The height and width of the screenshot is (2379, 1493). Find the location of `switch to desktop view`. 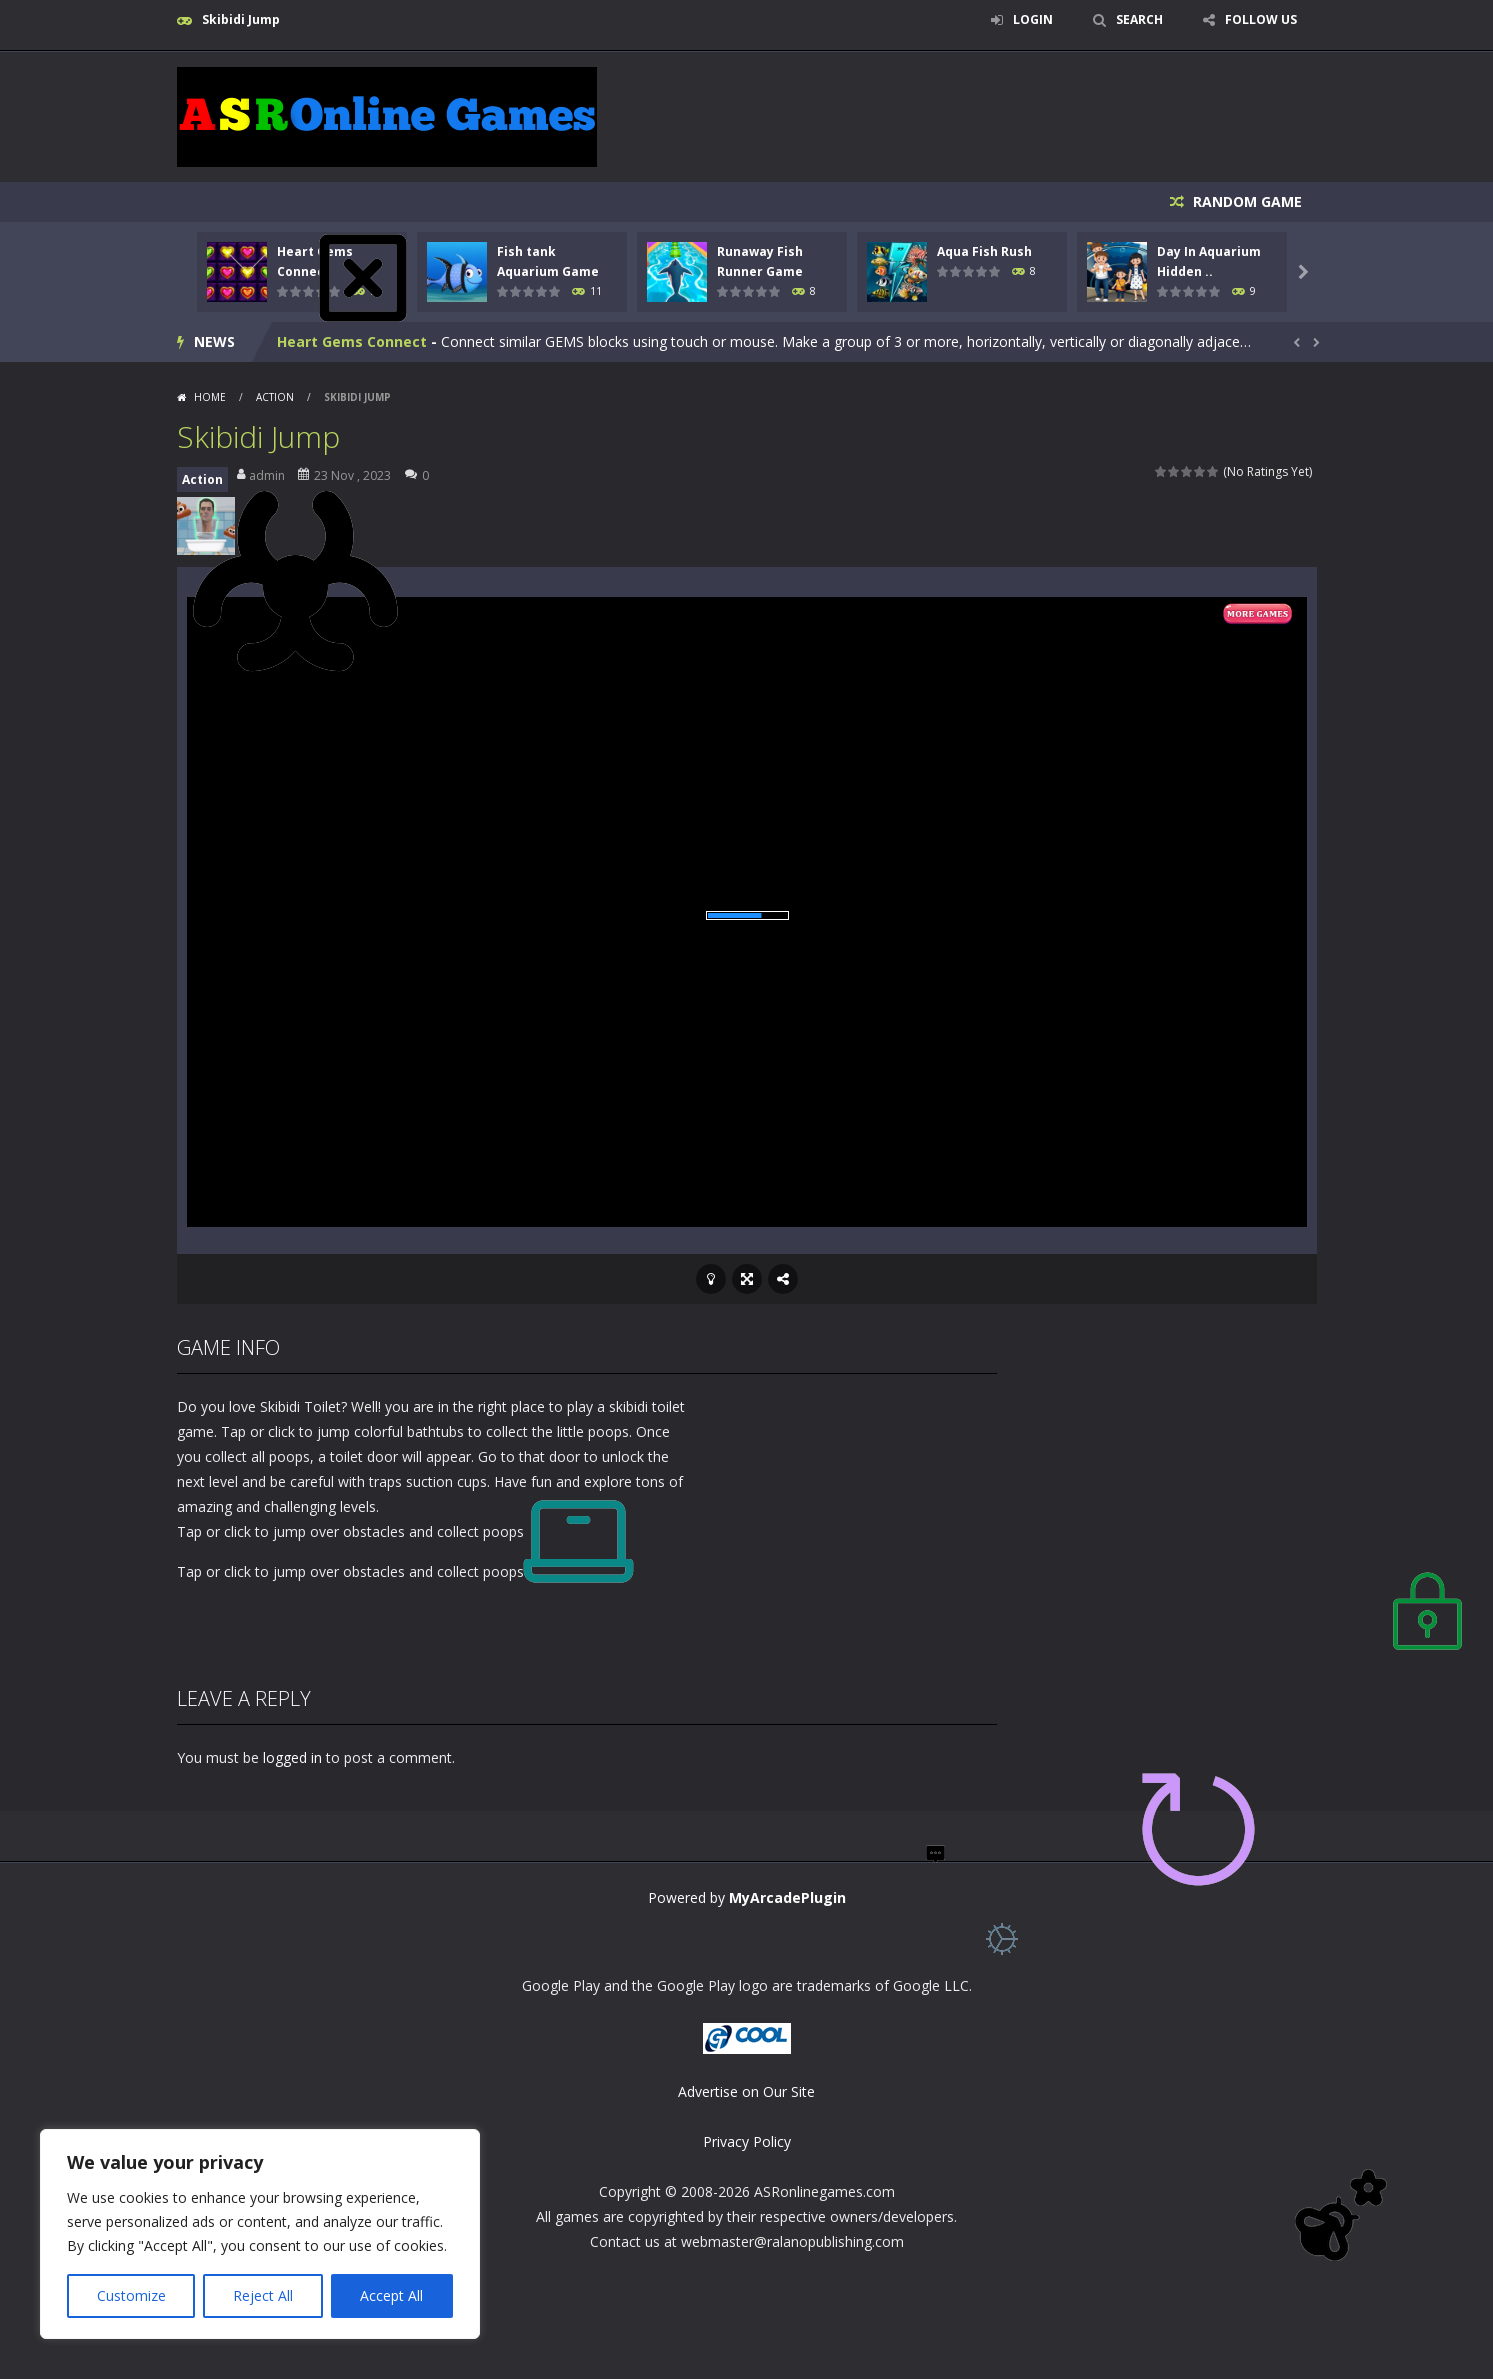

switch to desktop view is located at coordinates (578, 1539).